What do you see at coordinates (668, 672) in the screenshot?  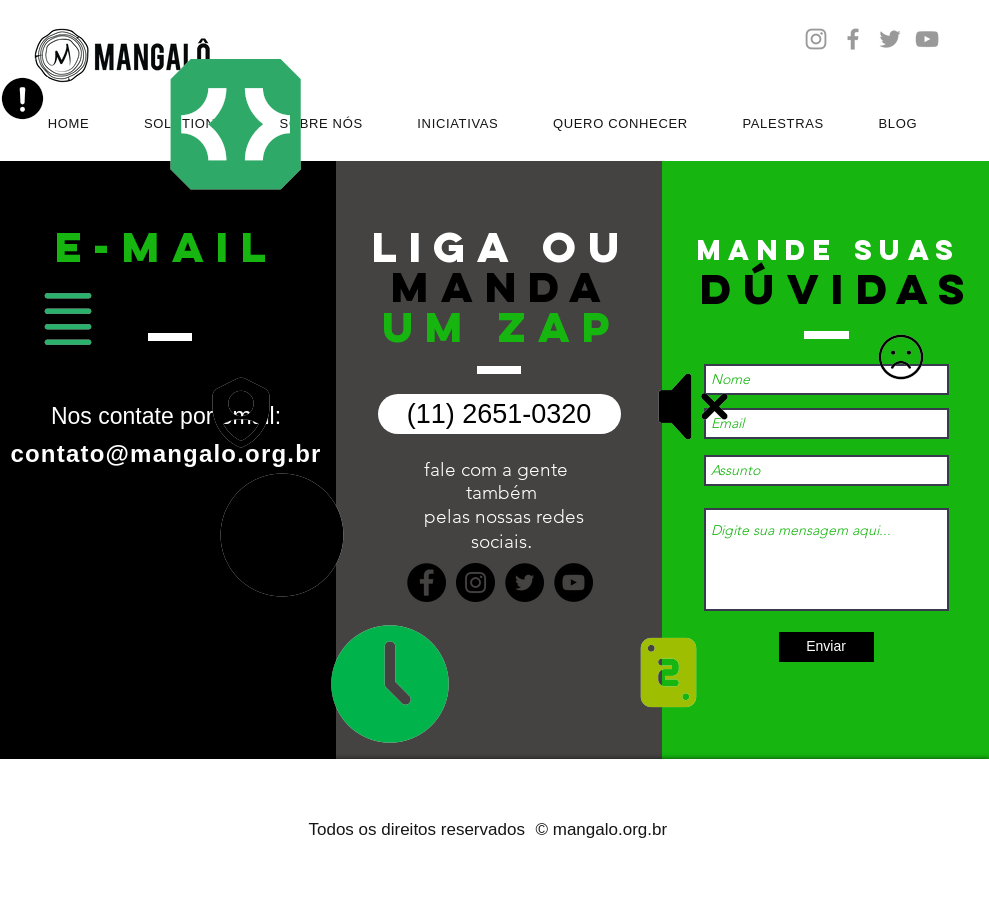 I see `a playing card showing the number 2` at bounding box center [668, 672].